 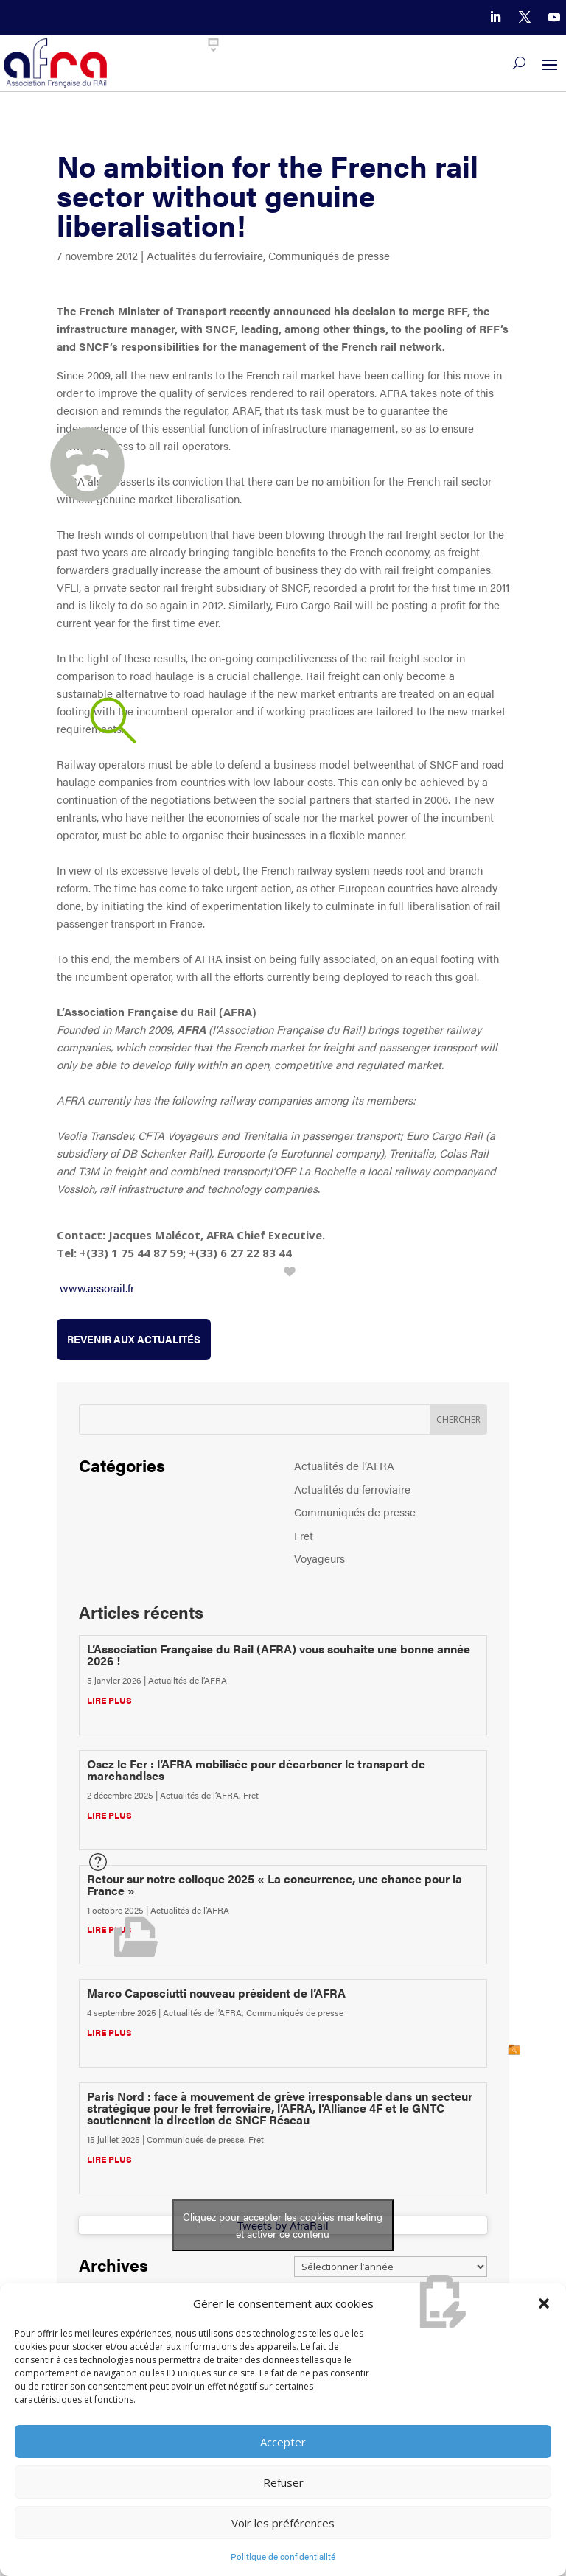 I want to click on insert an image into the document, so click(x=213, y=45).